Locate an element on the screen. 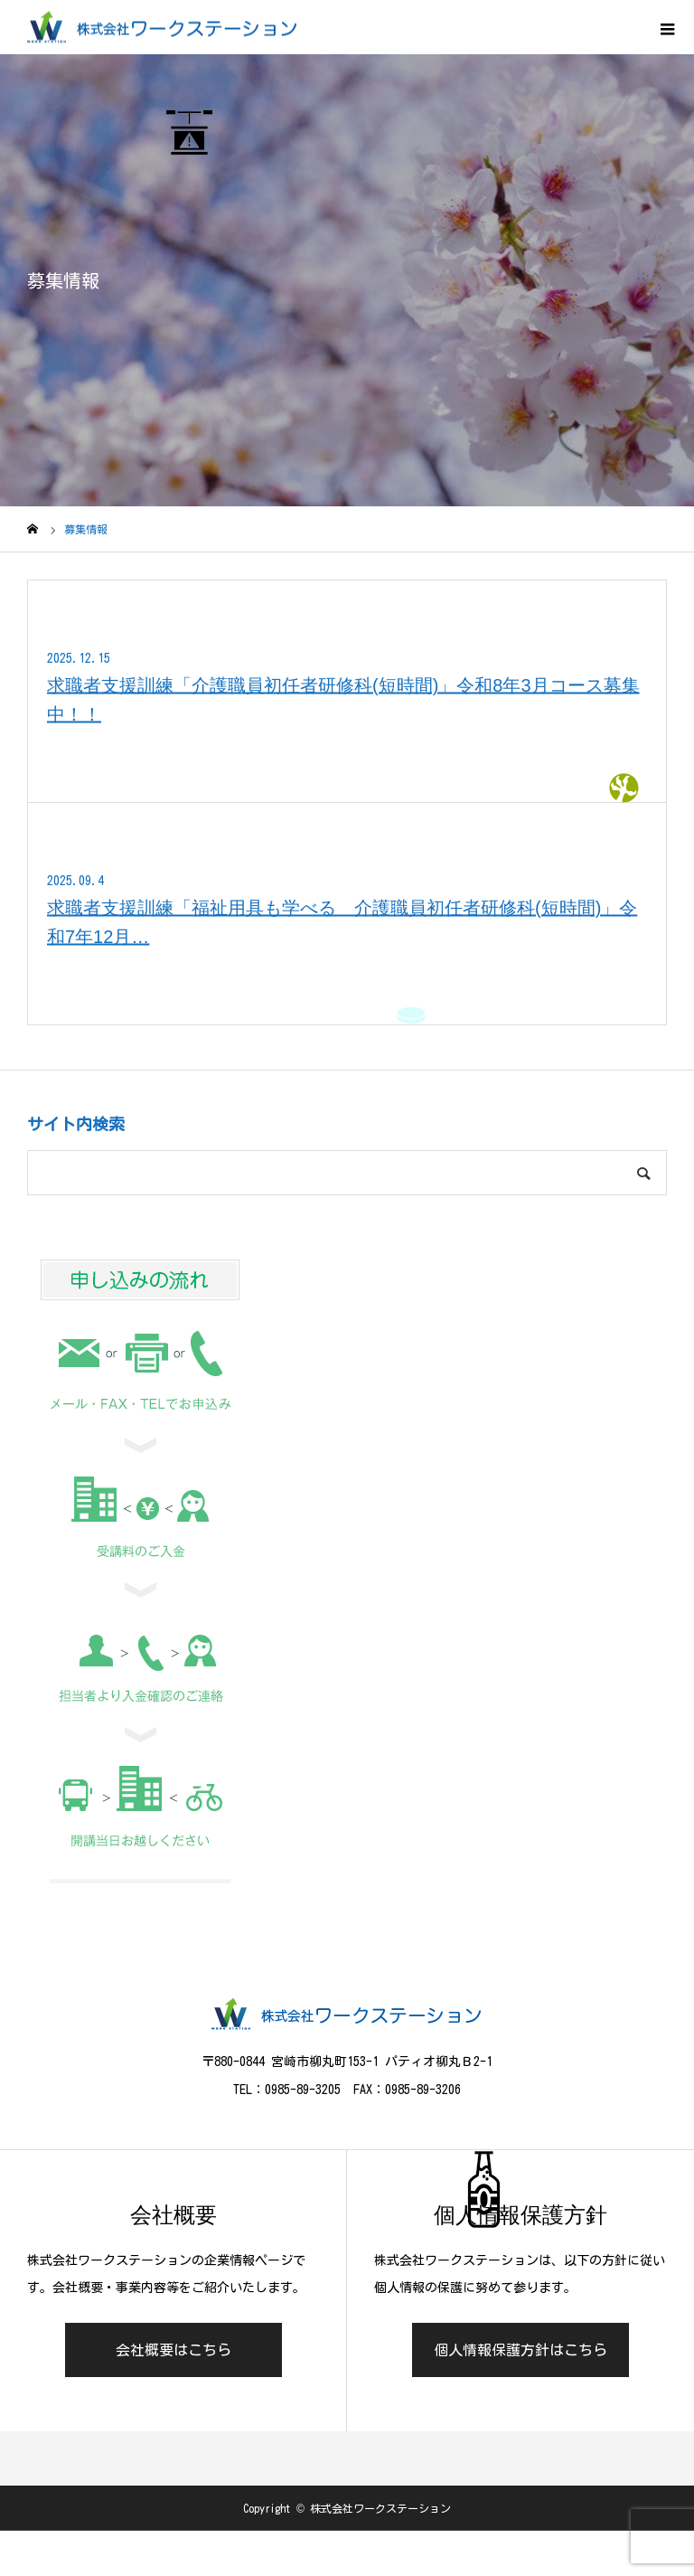 Image resolution: width=694 pixels, height=2576 pixels. view your token balance is located at coordinates (411, 1015).